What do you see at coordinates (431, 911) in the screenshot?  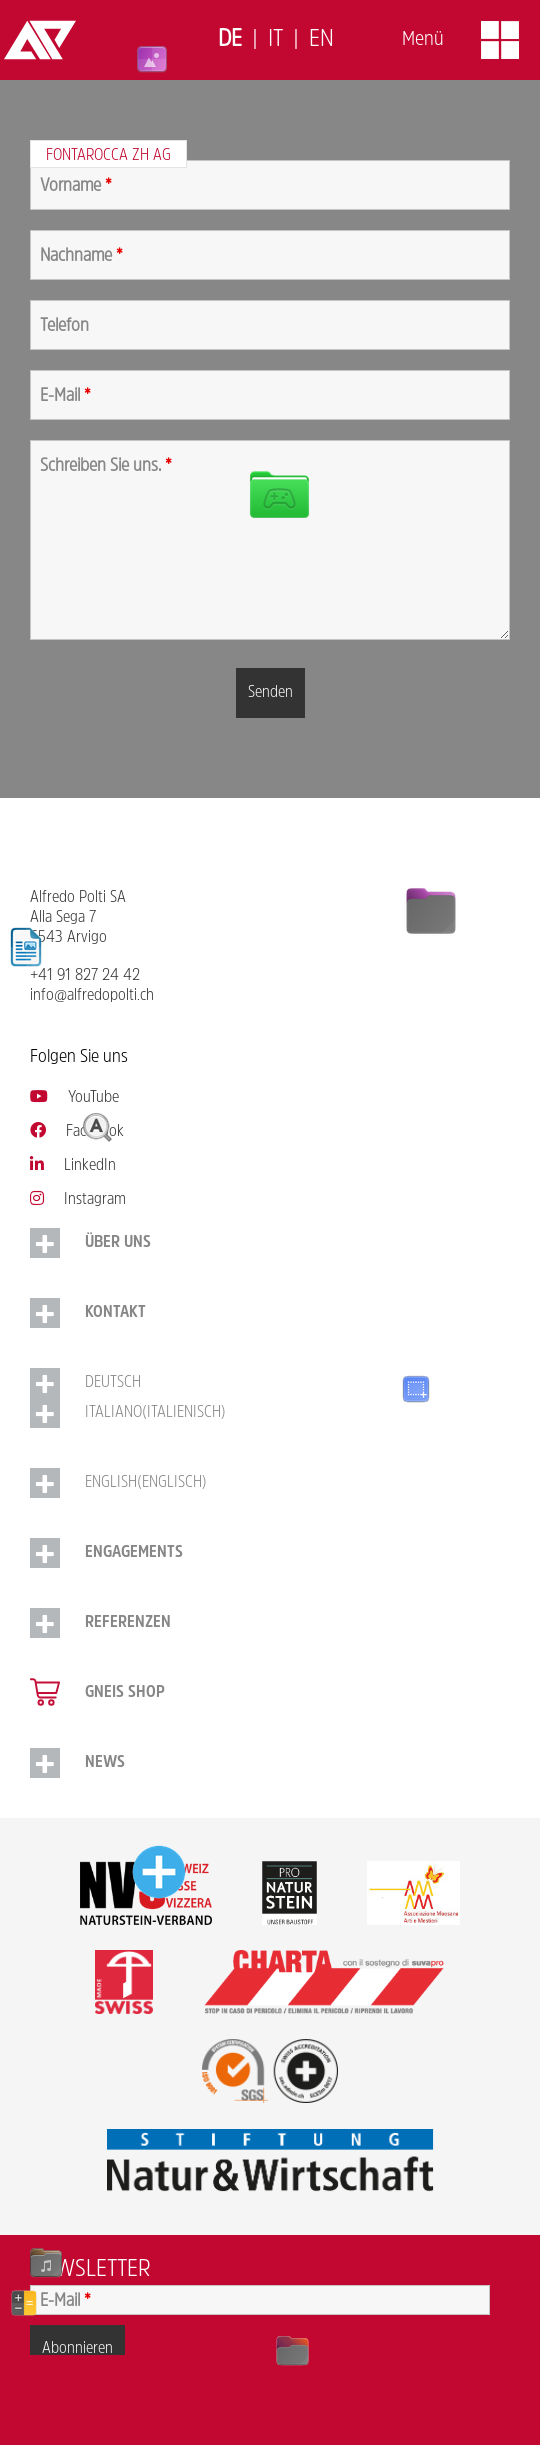 I see `open folder to view contents` at bounding box center [431, 911].